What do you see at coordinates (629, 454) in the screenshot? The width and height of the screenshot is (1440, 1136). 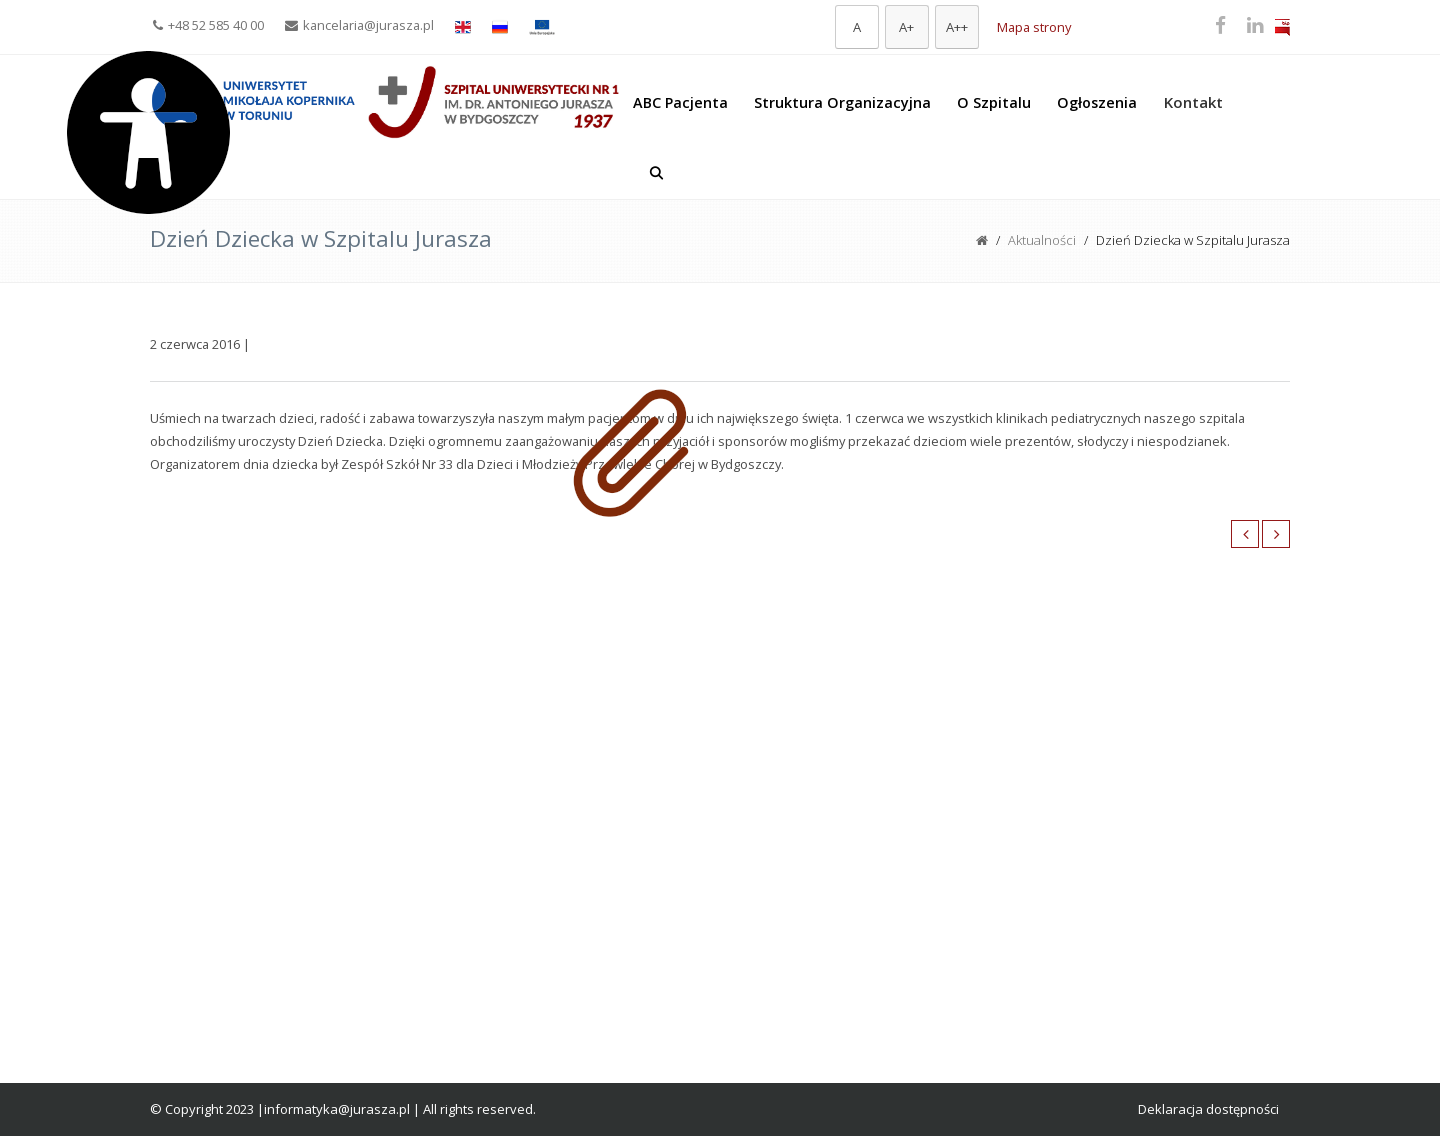 I see `attach a file to your message` at bounding box center [629, 454].